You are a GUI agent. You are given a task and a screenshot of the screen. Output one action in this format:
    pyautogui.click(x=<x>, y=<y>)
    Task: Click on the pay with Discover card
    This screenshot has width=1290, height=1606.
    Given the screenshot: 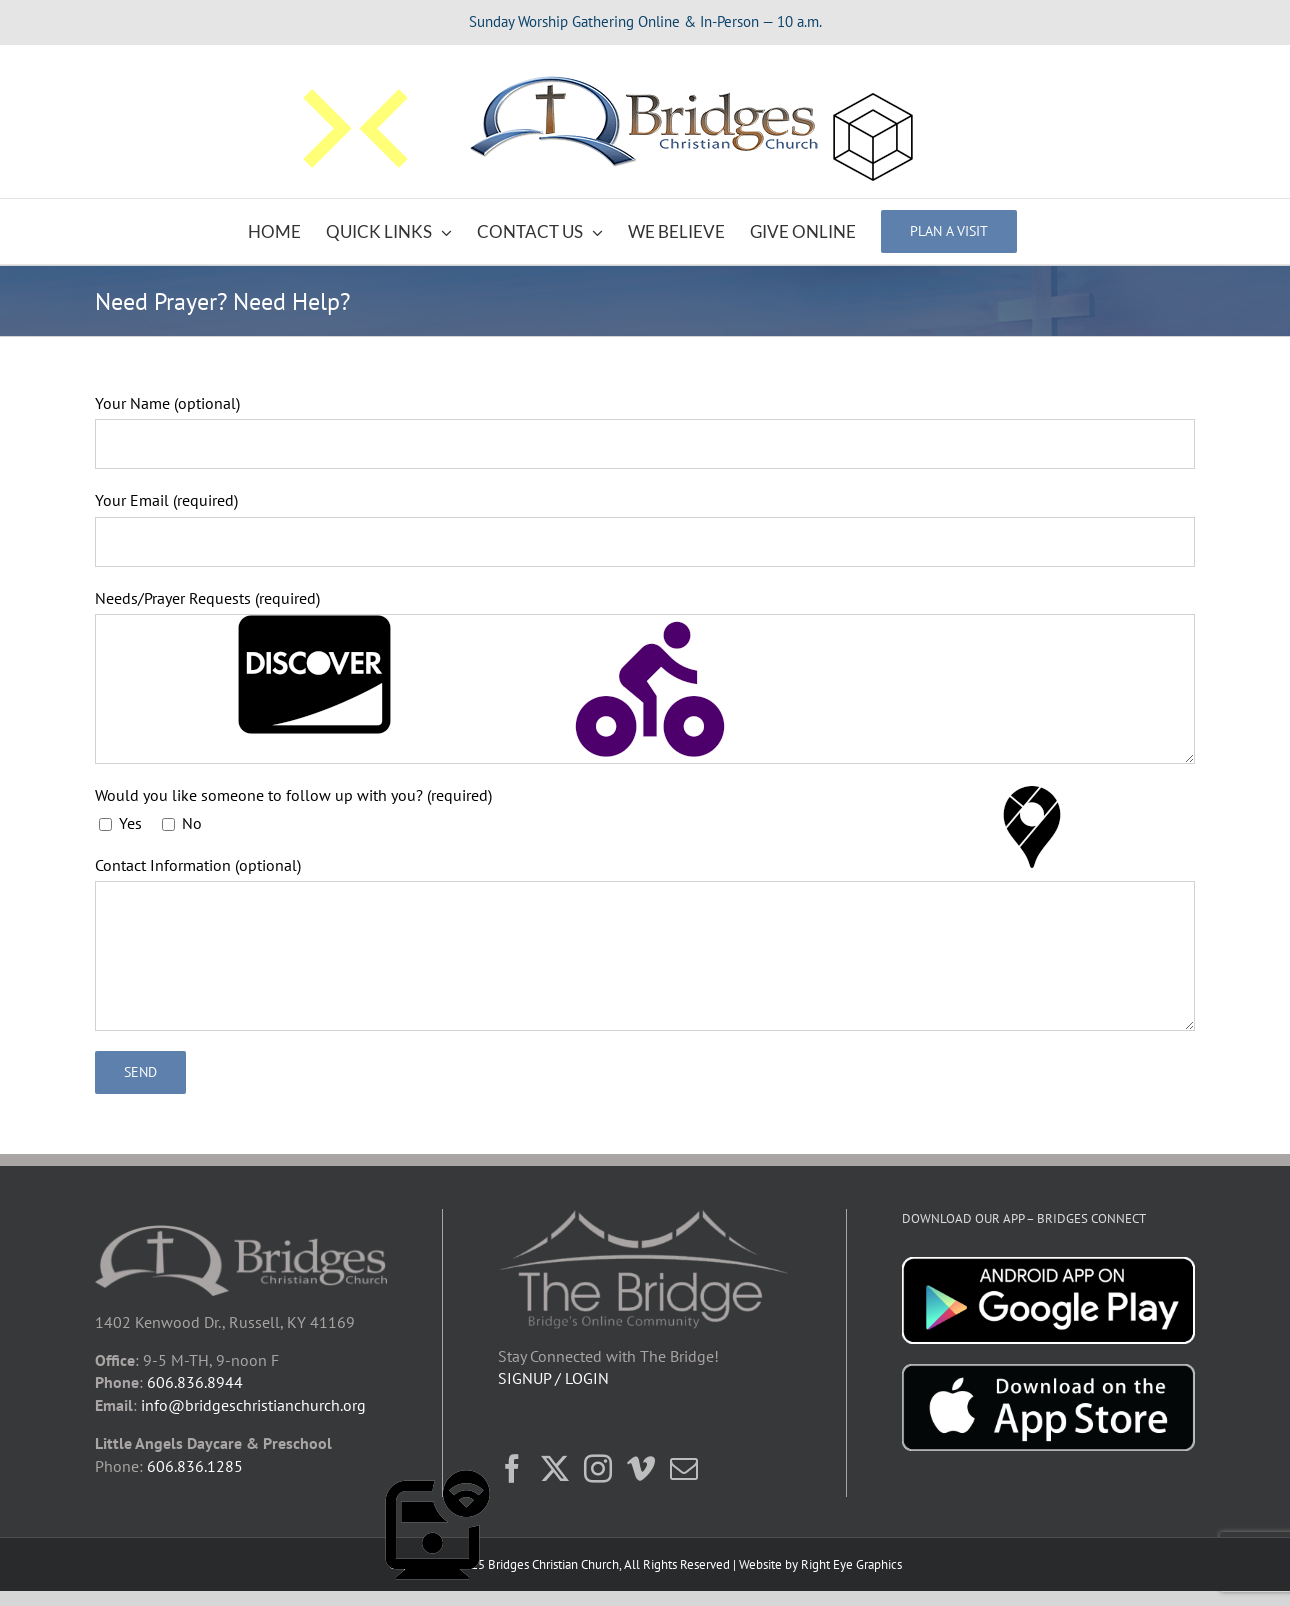 What is the action you would take?
    pyautogui.click(x=314, y=674)
    